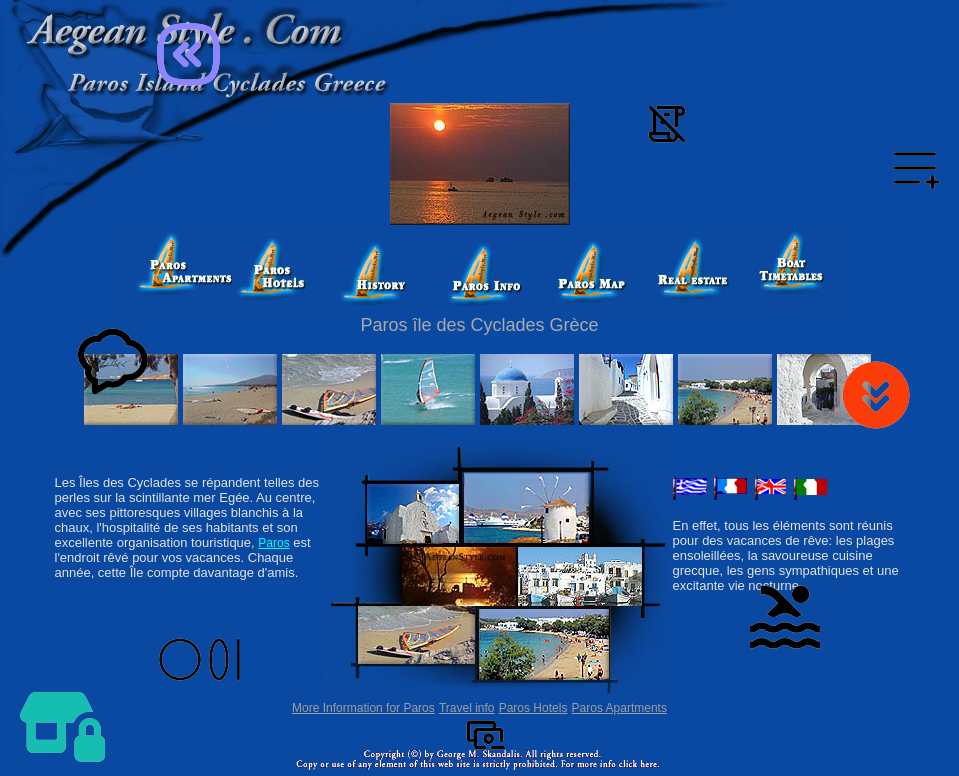  I want to click on remove funds or decrease balance, so click(485, 735).